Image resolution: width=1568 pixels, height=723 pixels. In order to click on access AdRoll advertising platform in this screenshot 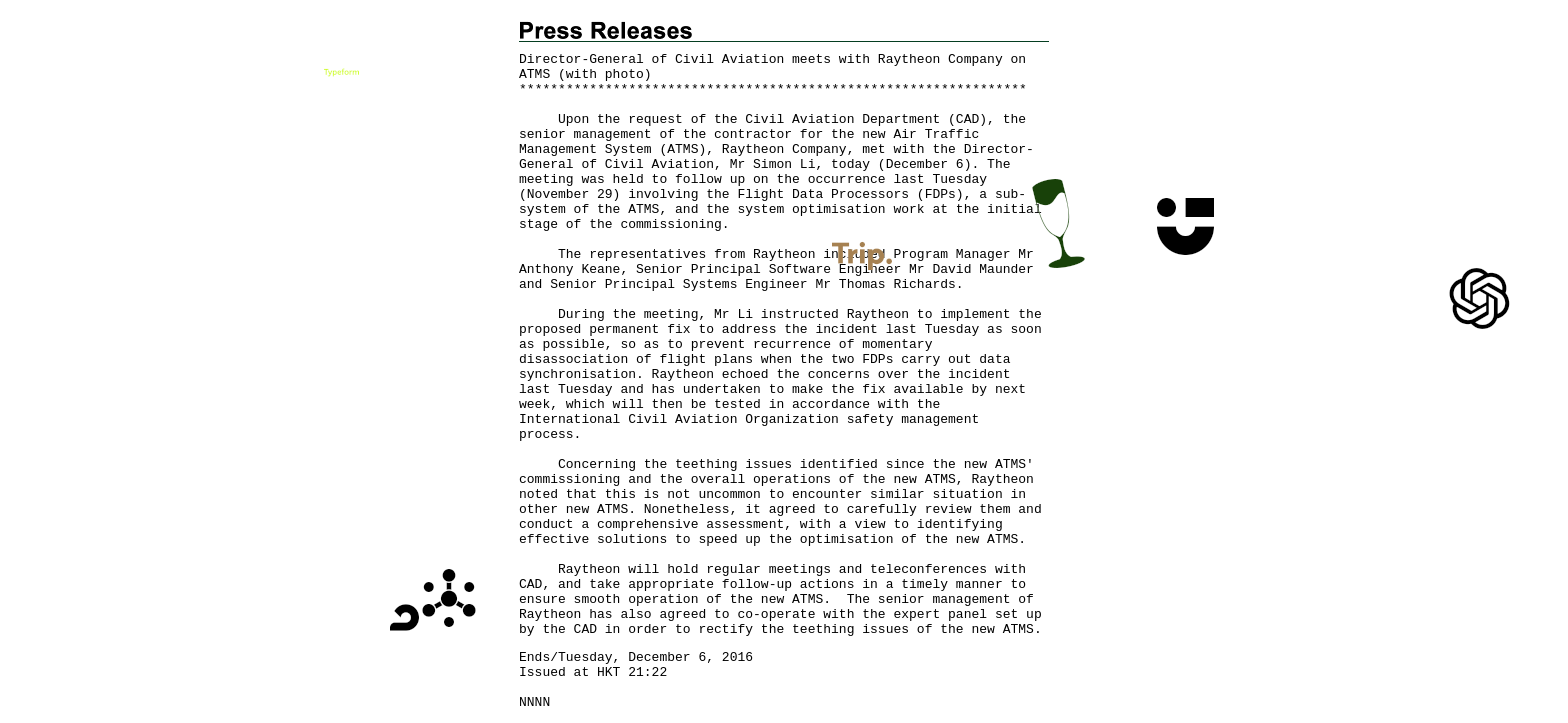, I will do `click(404, 617)`.